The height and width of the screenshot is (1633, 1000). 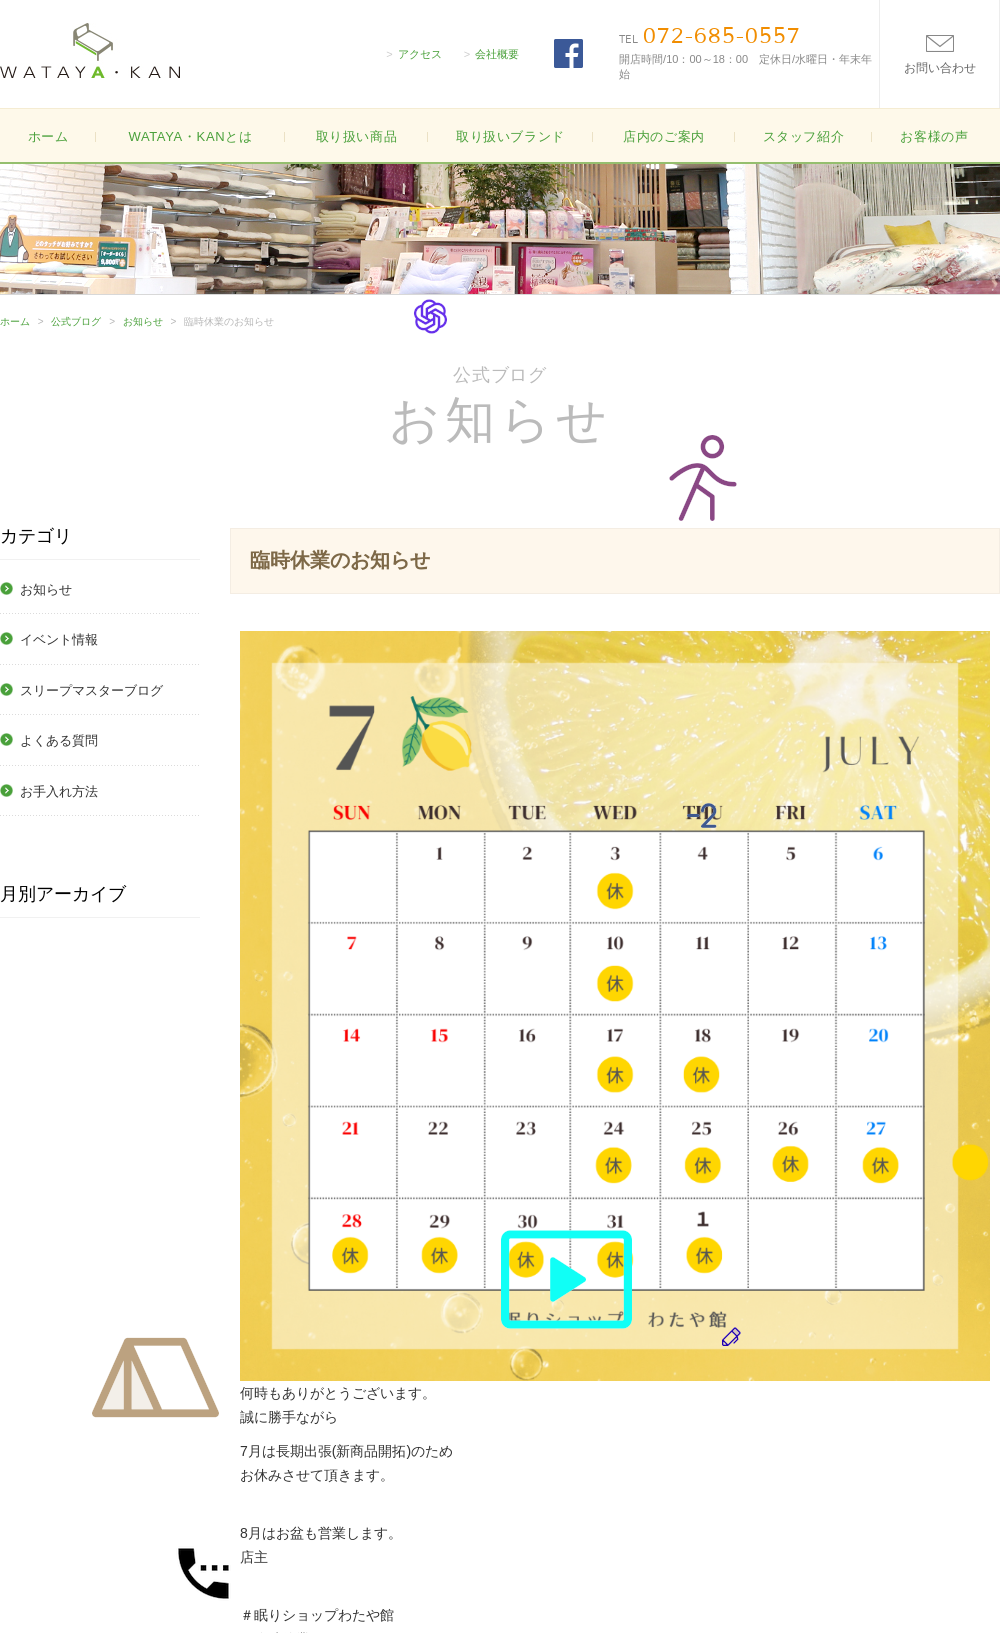 What do you see at coordinates (203, 1573) in the screenshot?
I see `access phone or call settings` at bounding box center [203, 1573].